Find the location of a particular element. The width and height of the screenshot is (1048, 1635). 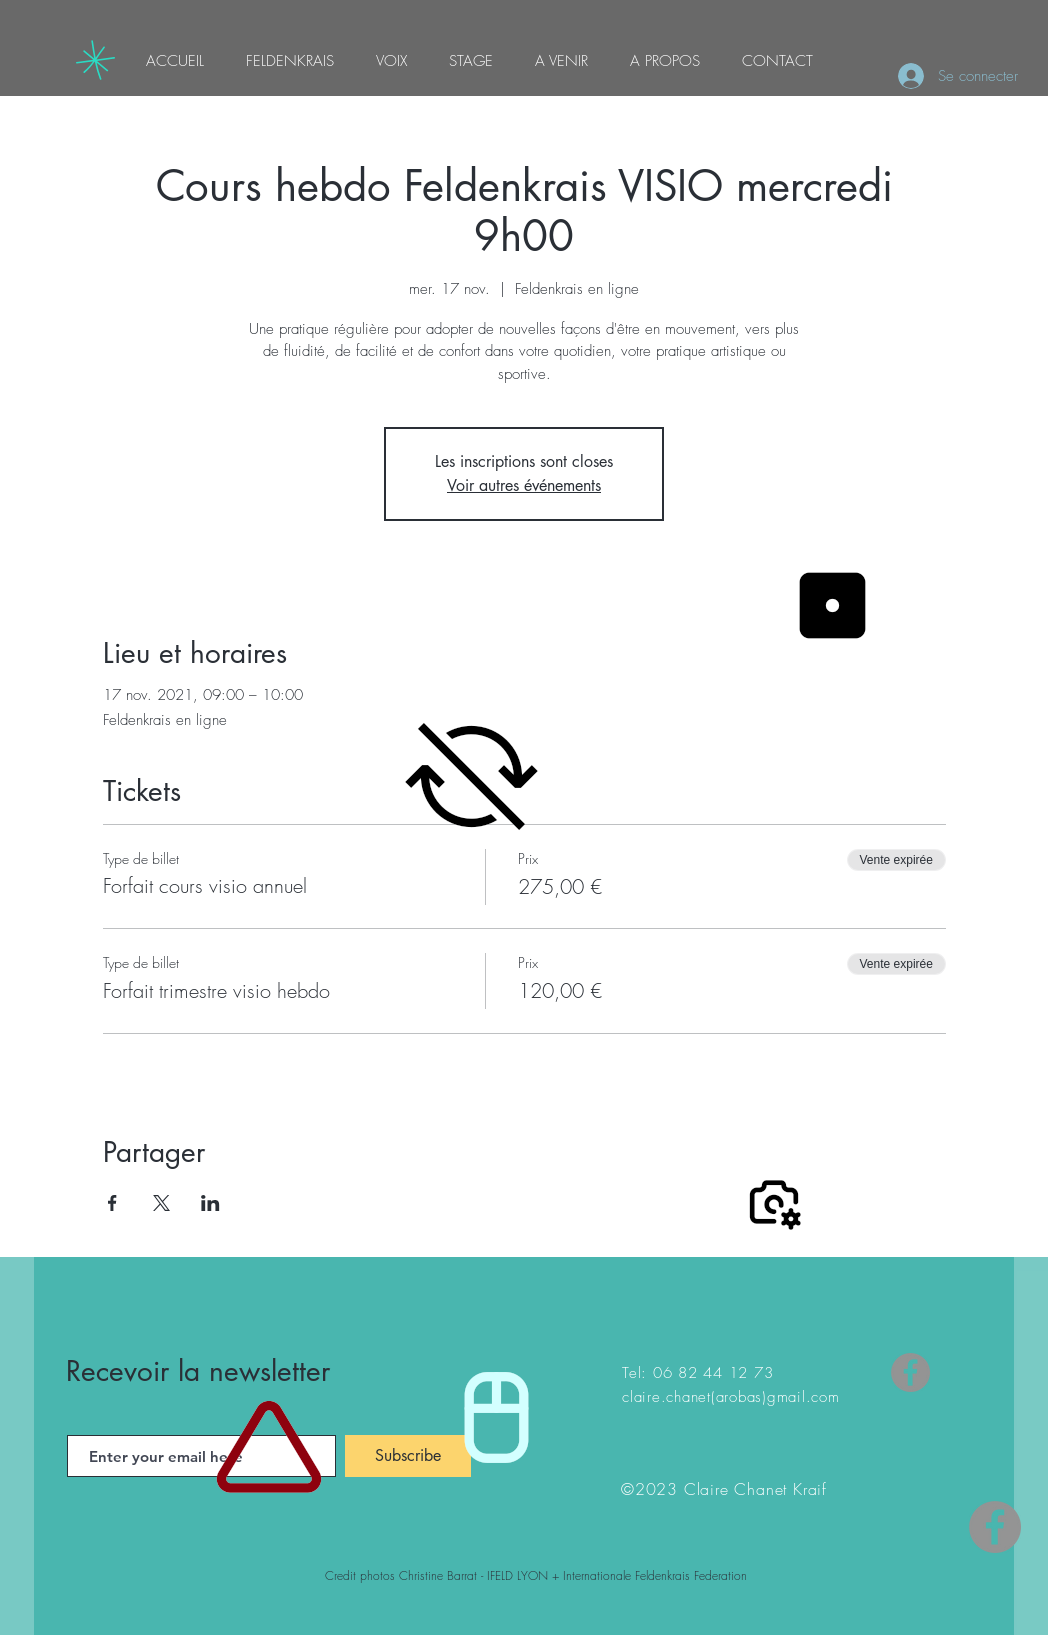

indicates a single selection or active state is located at coordinates (832, 605).